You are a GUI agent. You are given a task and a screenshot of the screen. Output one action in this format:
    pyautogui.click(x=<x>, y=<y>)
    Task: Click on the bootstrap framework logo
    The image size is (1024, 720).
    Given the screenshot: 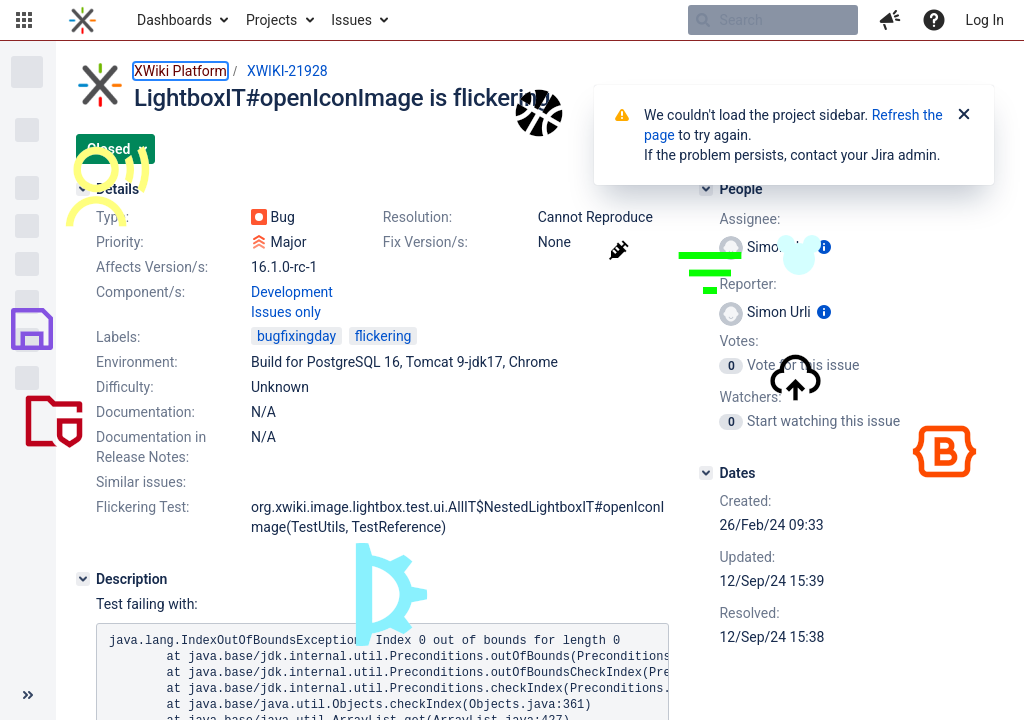 What is the action you would take?
    pyautogui.click(x=944, y=451)
    